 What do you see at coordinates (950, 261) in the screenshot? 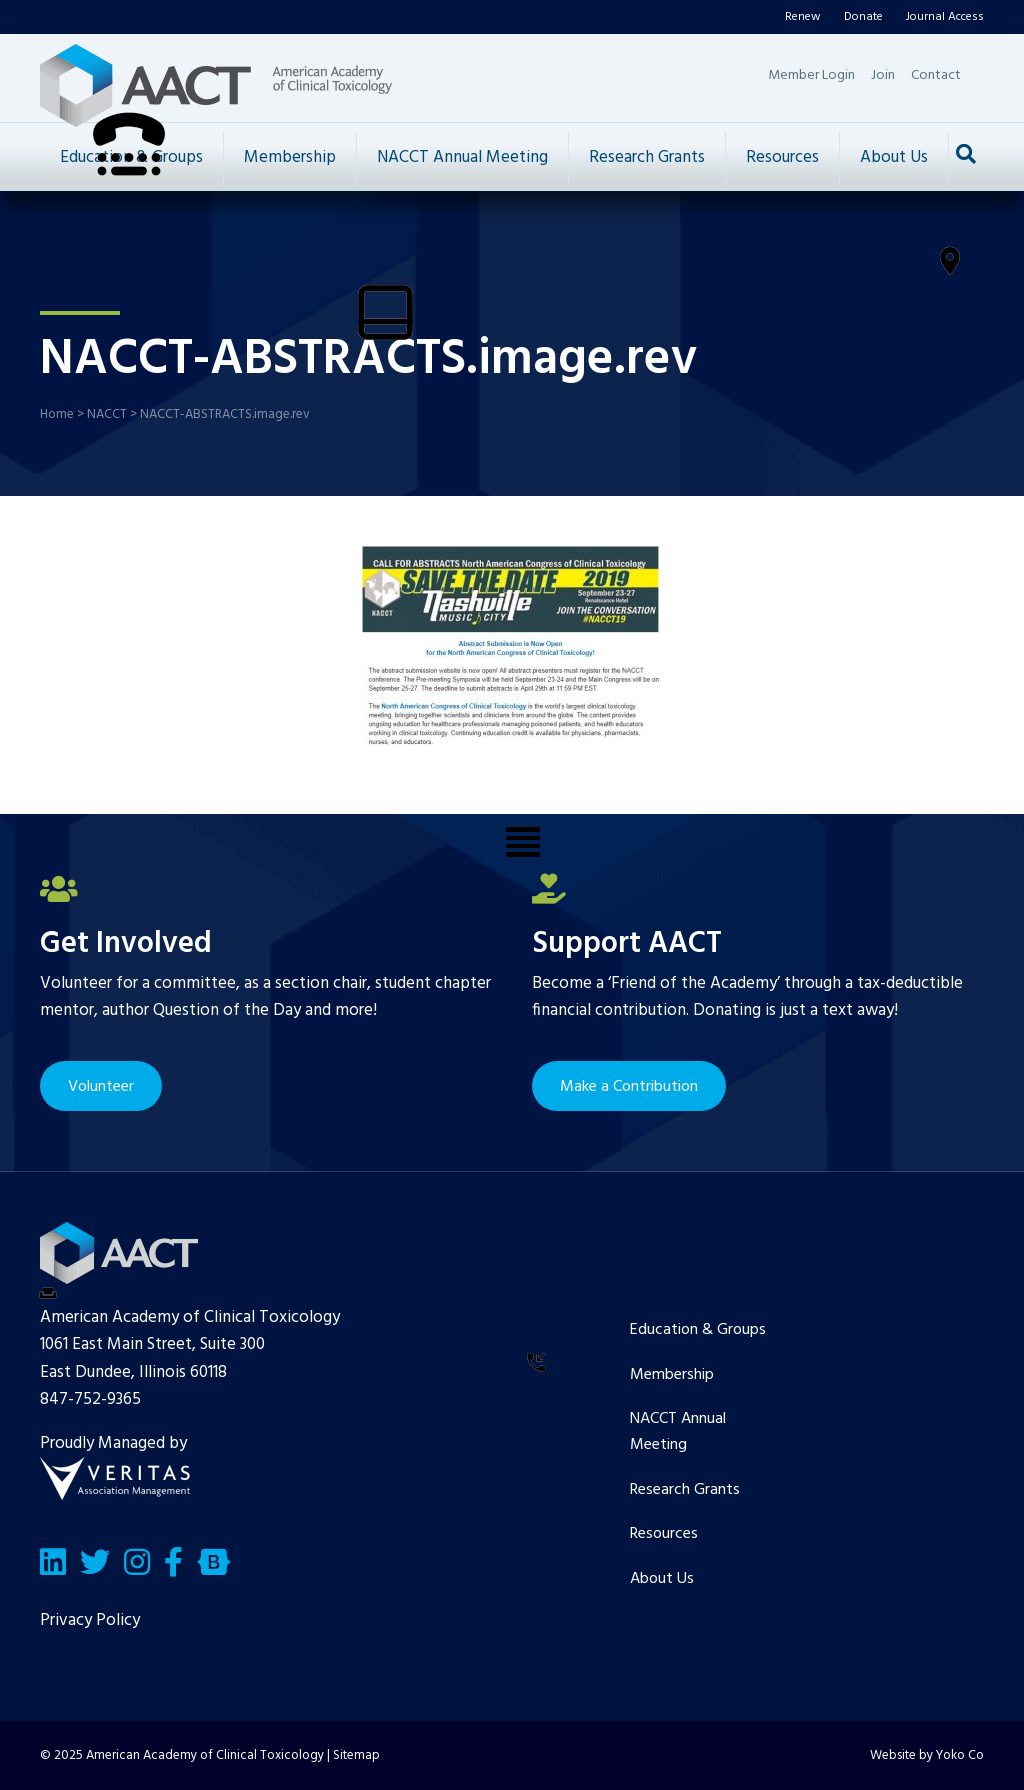
I see `view current location on map` at bounding box center [950, 261].